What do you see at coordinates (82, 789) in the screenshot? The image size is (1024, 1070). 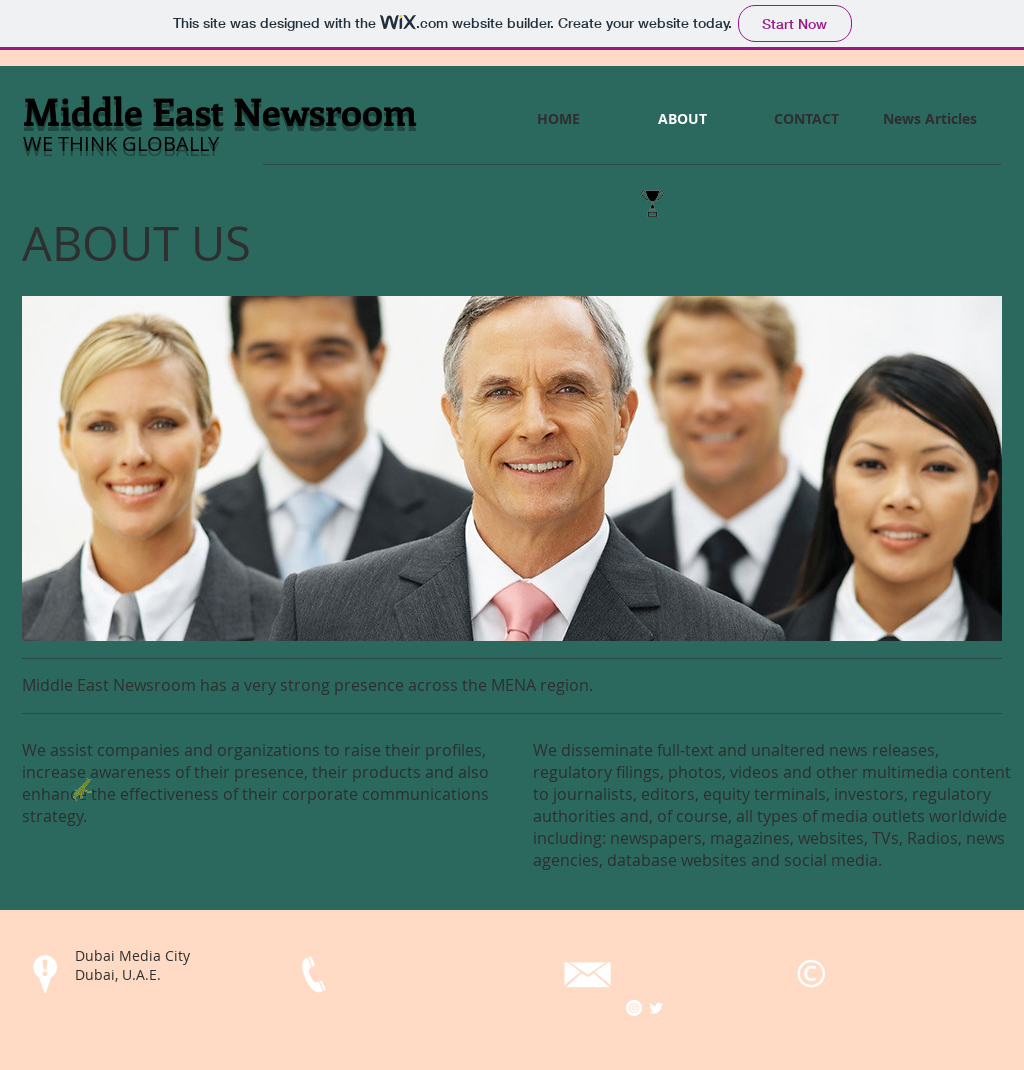 I see `select mp5 submachine gun in weapon loadout` at bounding box center [82, 789].